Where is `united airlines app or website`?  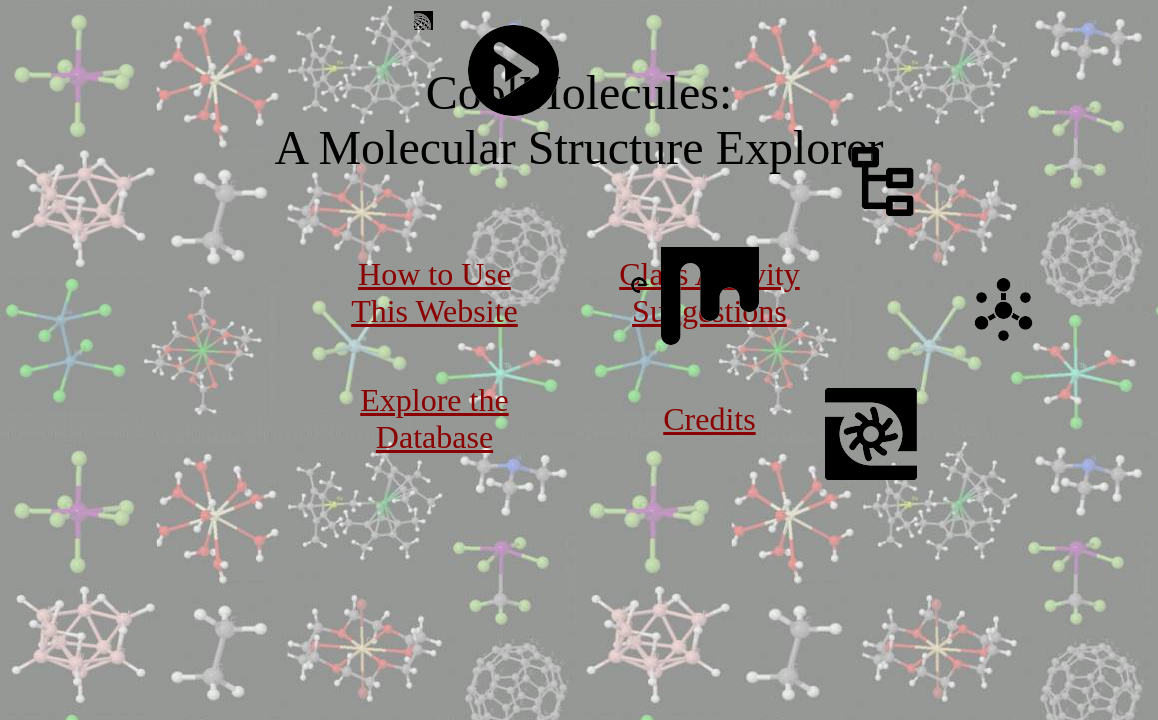 united airlines app or website is located at coordinates (423, 20).